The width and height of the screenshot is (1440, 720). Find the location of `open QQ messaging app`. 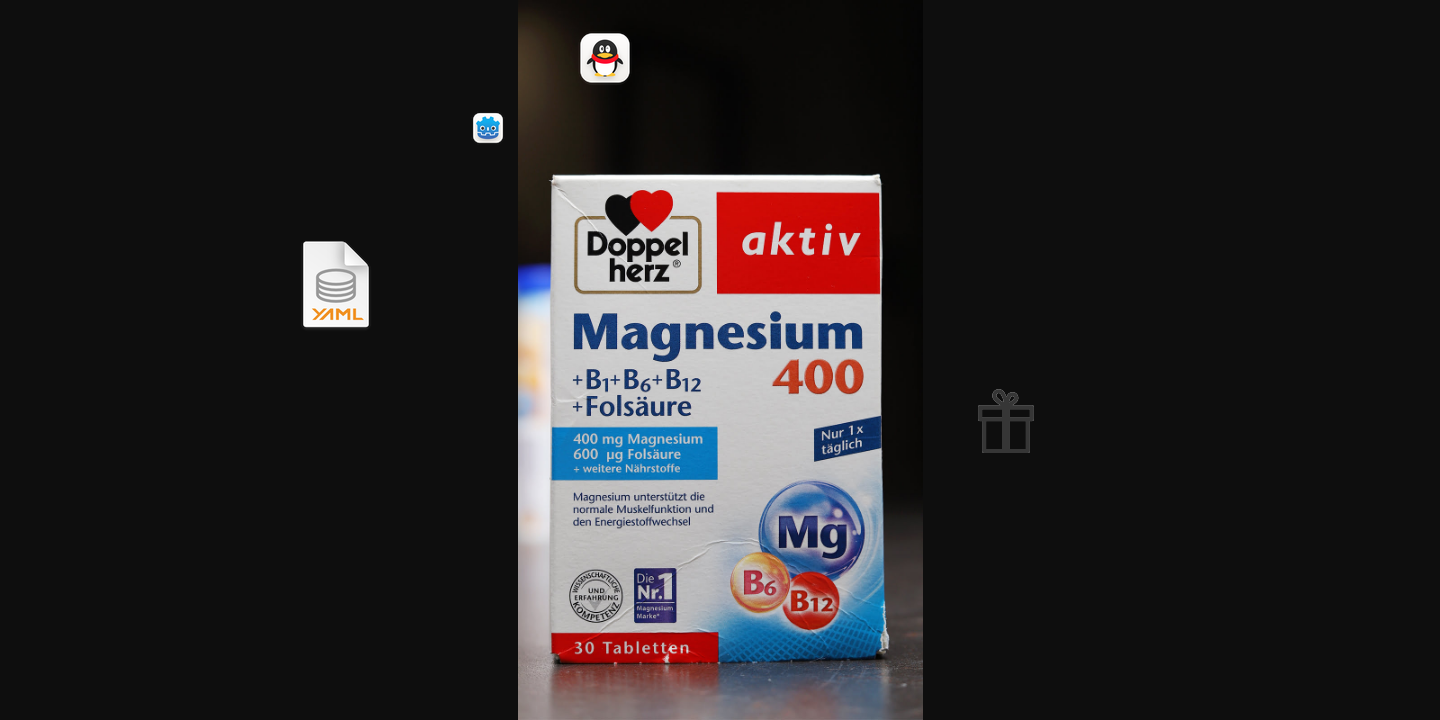

open QQ messaging app is located at coordinates (605, 58).